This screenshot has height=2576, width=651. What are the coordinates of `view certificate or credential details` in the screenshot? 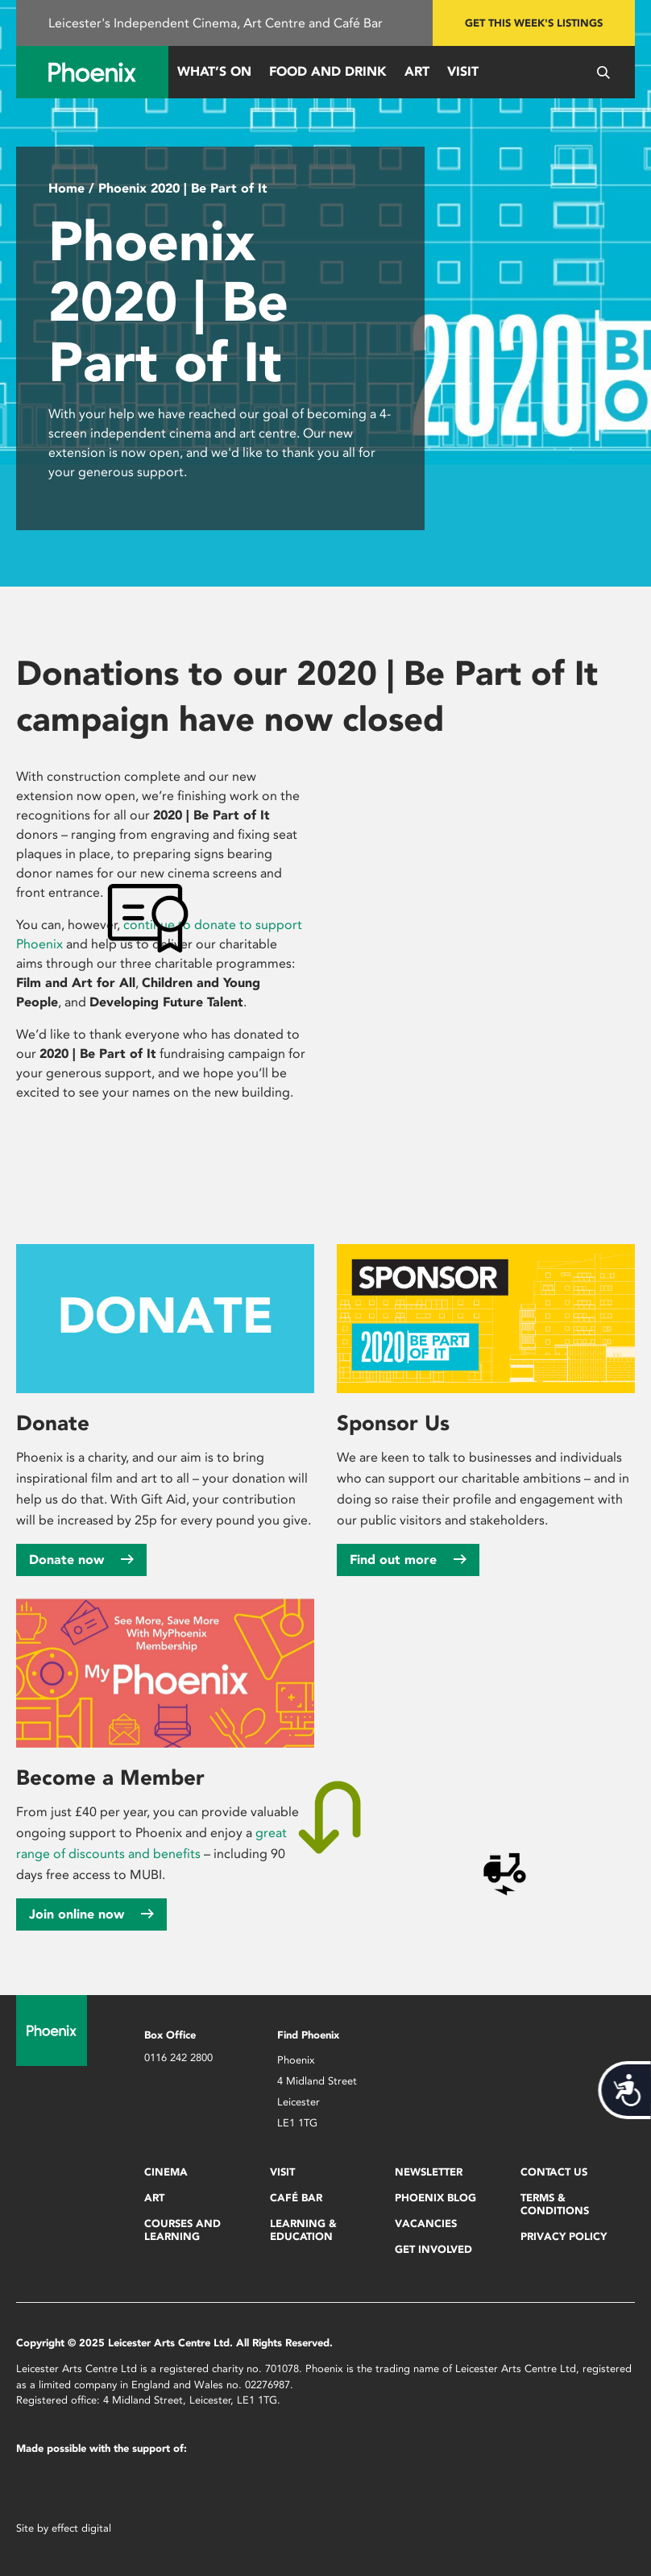 It's located at (145, 915).